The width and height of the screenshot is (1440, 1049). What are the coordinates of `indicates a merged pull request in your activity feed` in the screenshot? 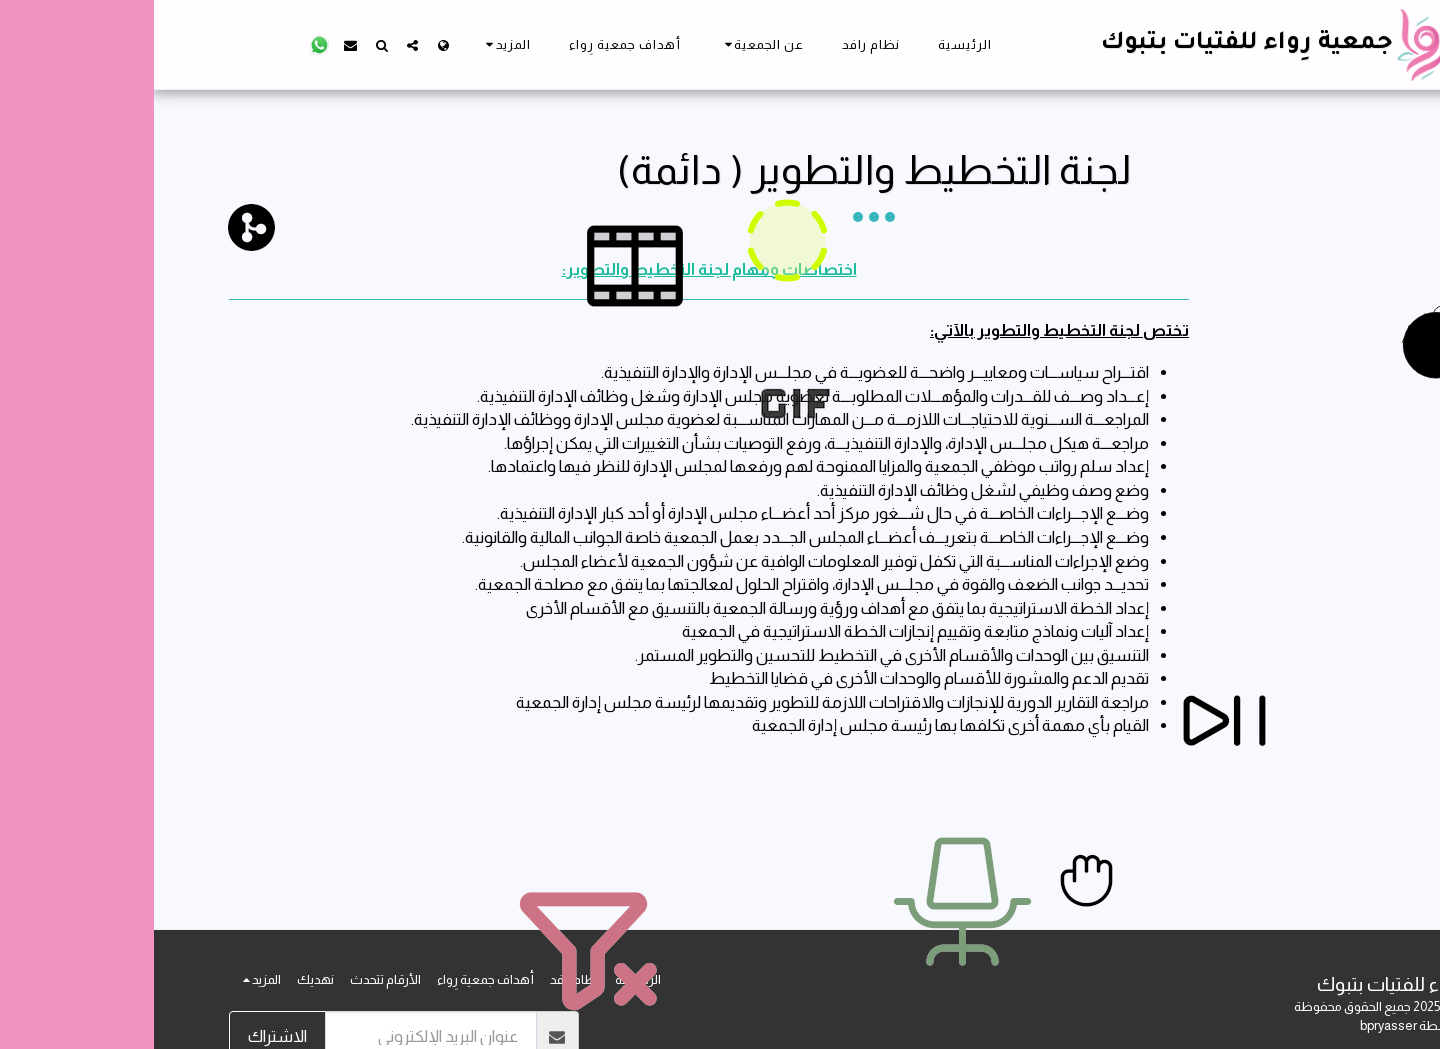 It's located at (251, 227).